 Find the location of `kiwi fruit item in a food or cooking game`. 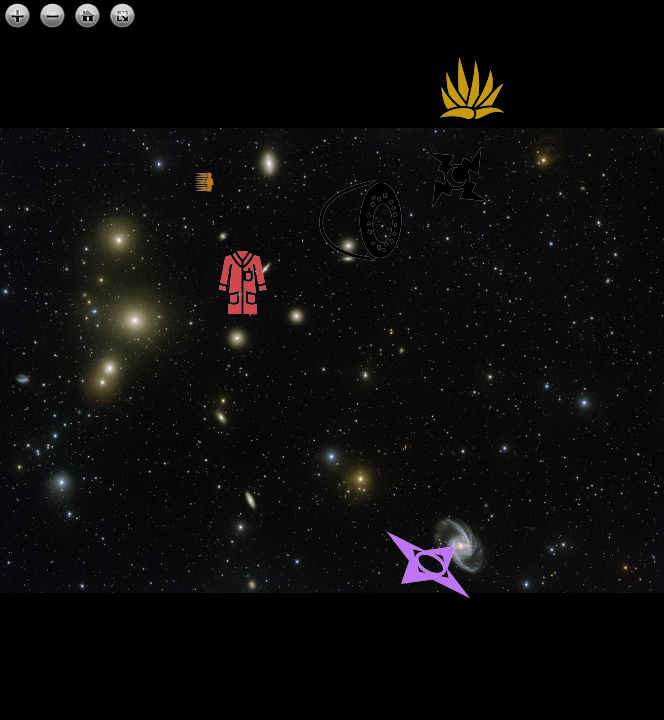

kiwi fruit item in a food or cooking game is located at coordinates (360, 220).